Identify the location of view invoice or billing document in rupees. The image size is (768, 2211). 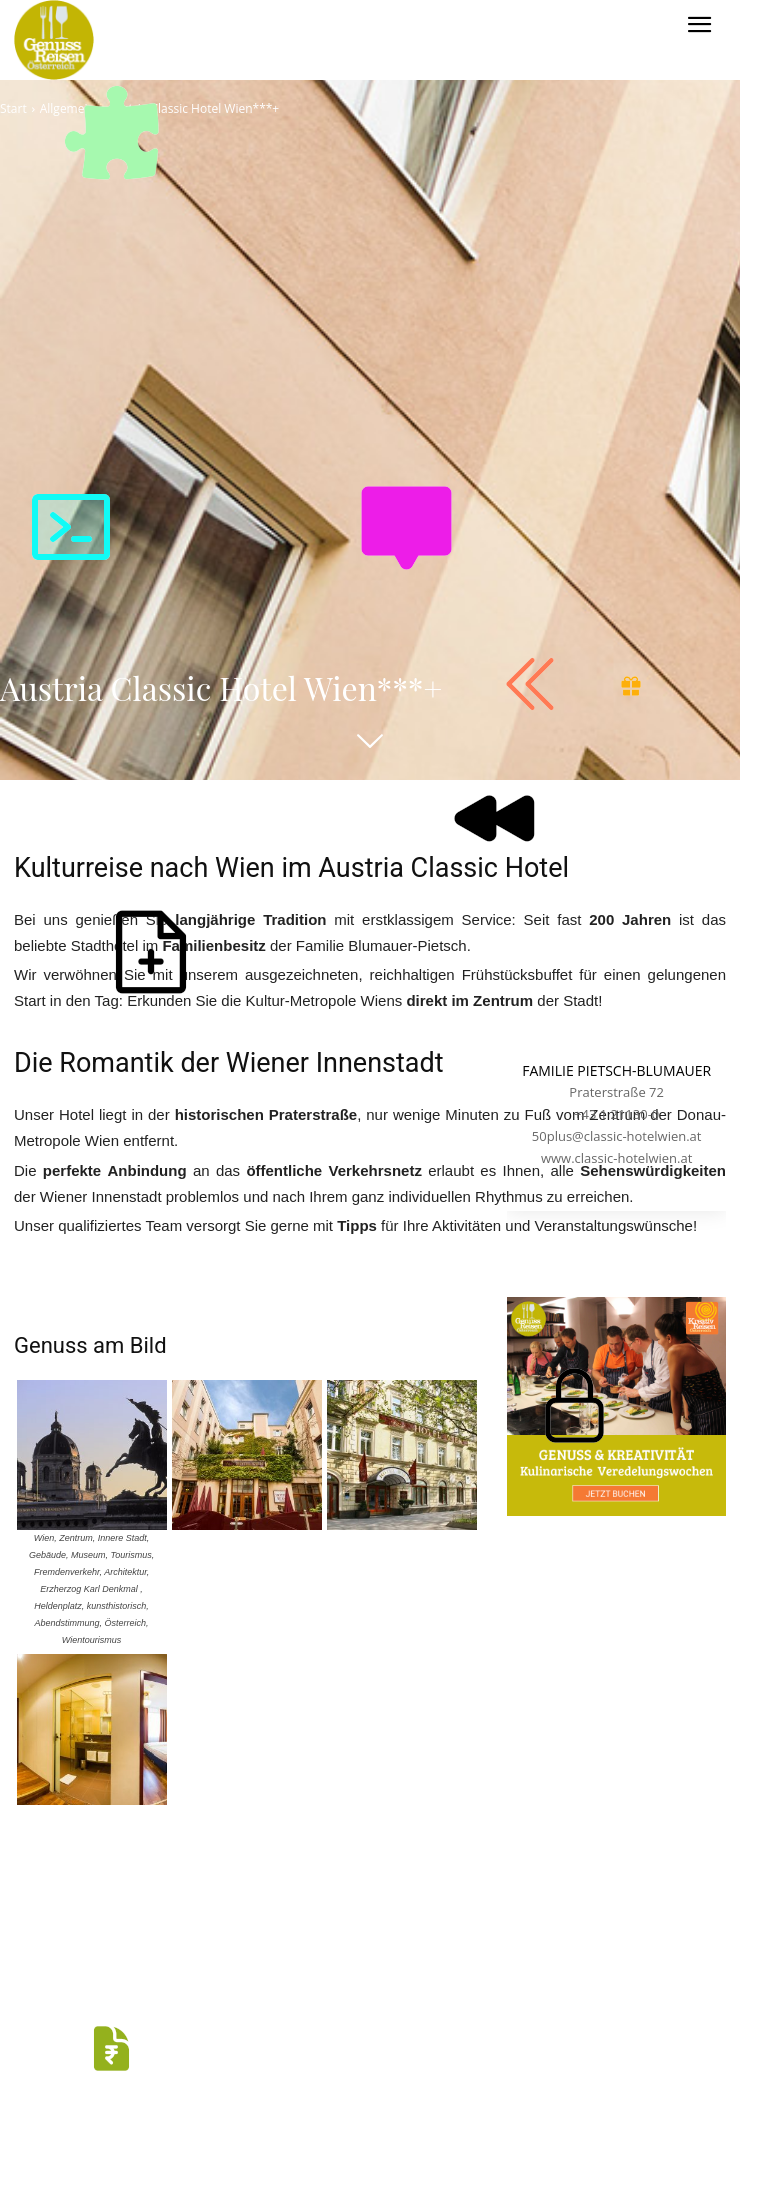
(111, 2048).